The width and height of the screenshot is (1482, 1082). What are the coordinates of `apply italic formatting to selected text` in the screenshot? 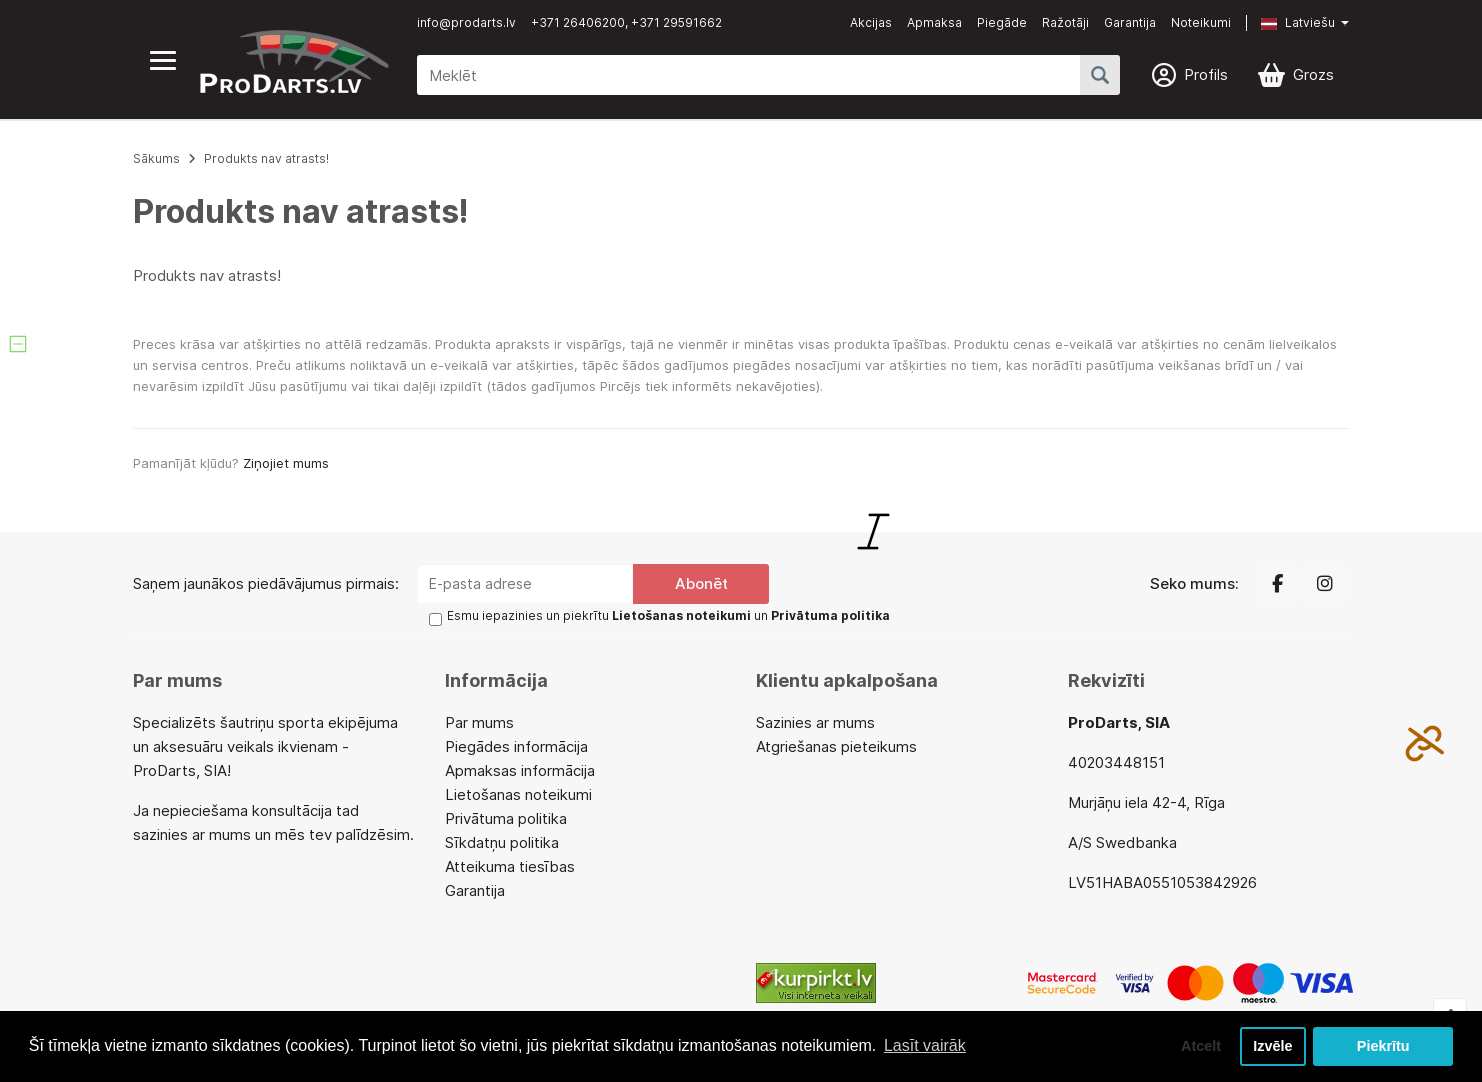 It's located at (873, 531).